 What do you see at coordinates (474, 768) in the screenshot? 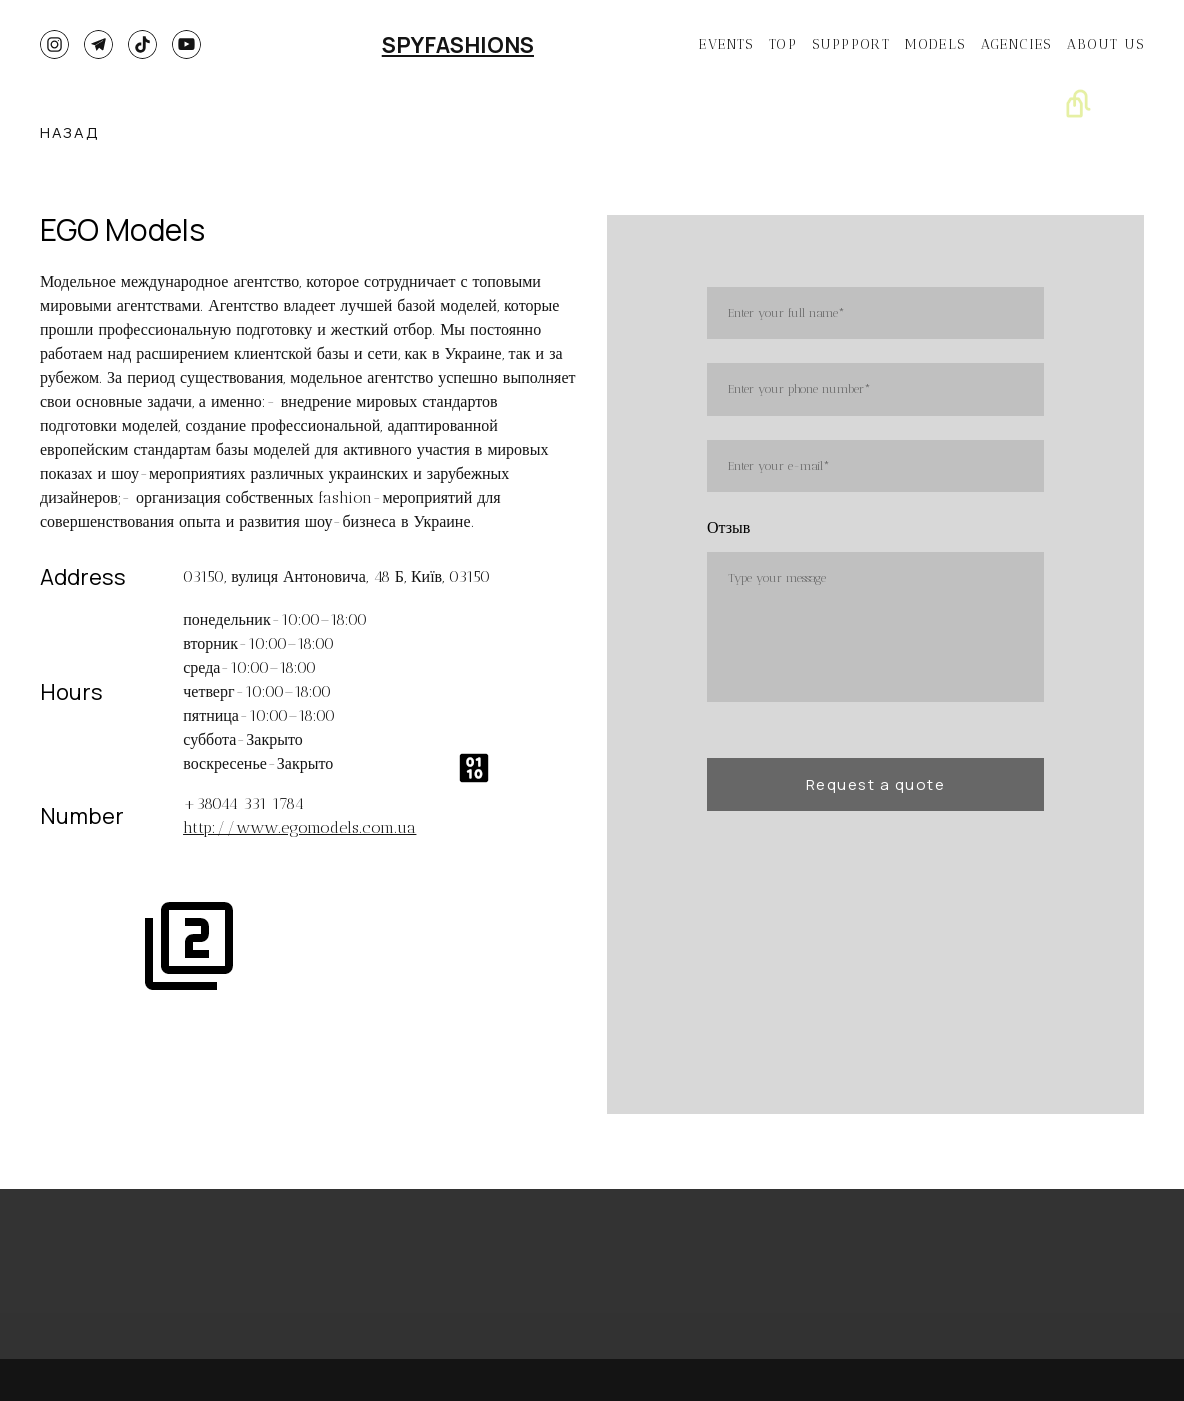
I see `view binary or raw data` at bounding box center [474, 768].